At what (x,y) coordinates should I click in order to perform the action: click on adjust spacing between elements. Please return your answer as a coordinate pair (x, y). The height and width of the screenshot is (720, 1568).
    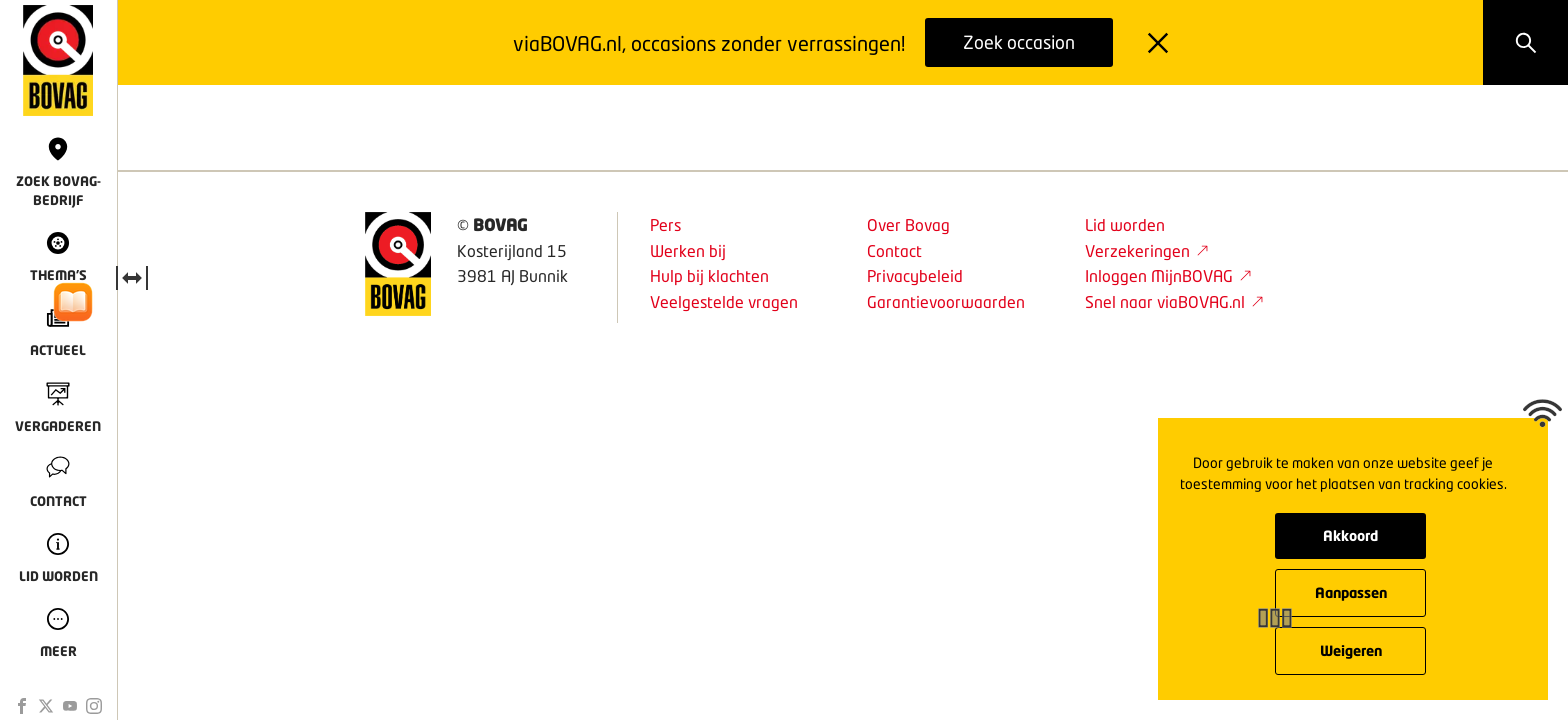
    Looking at the image, I should click on (132, 278).